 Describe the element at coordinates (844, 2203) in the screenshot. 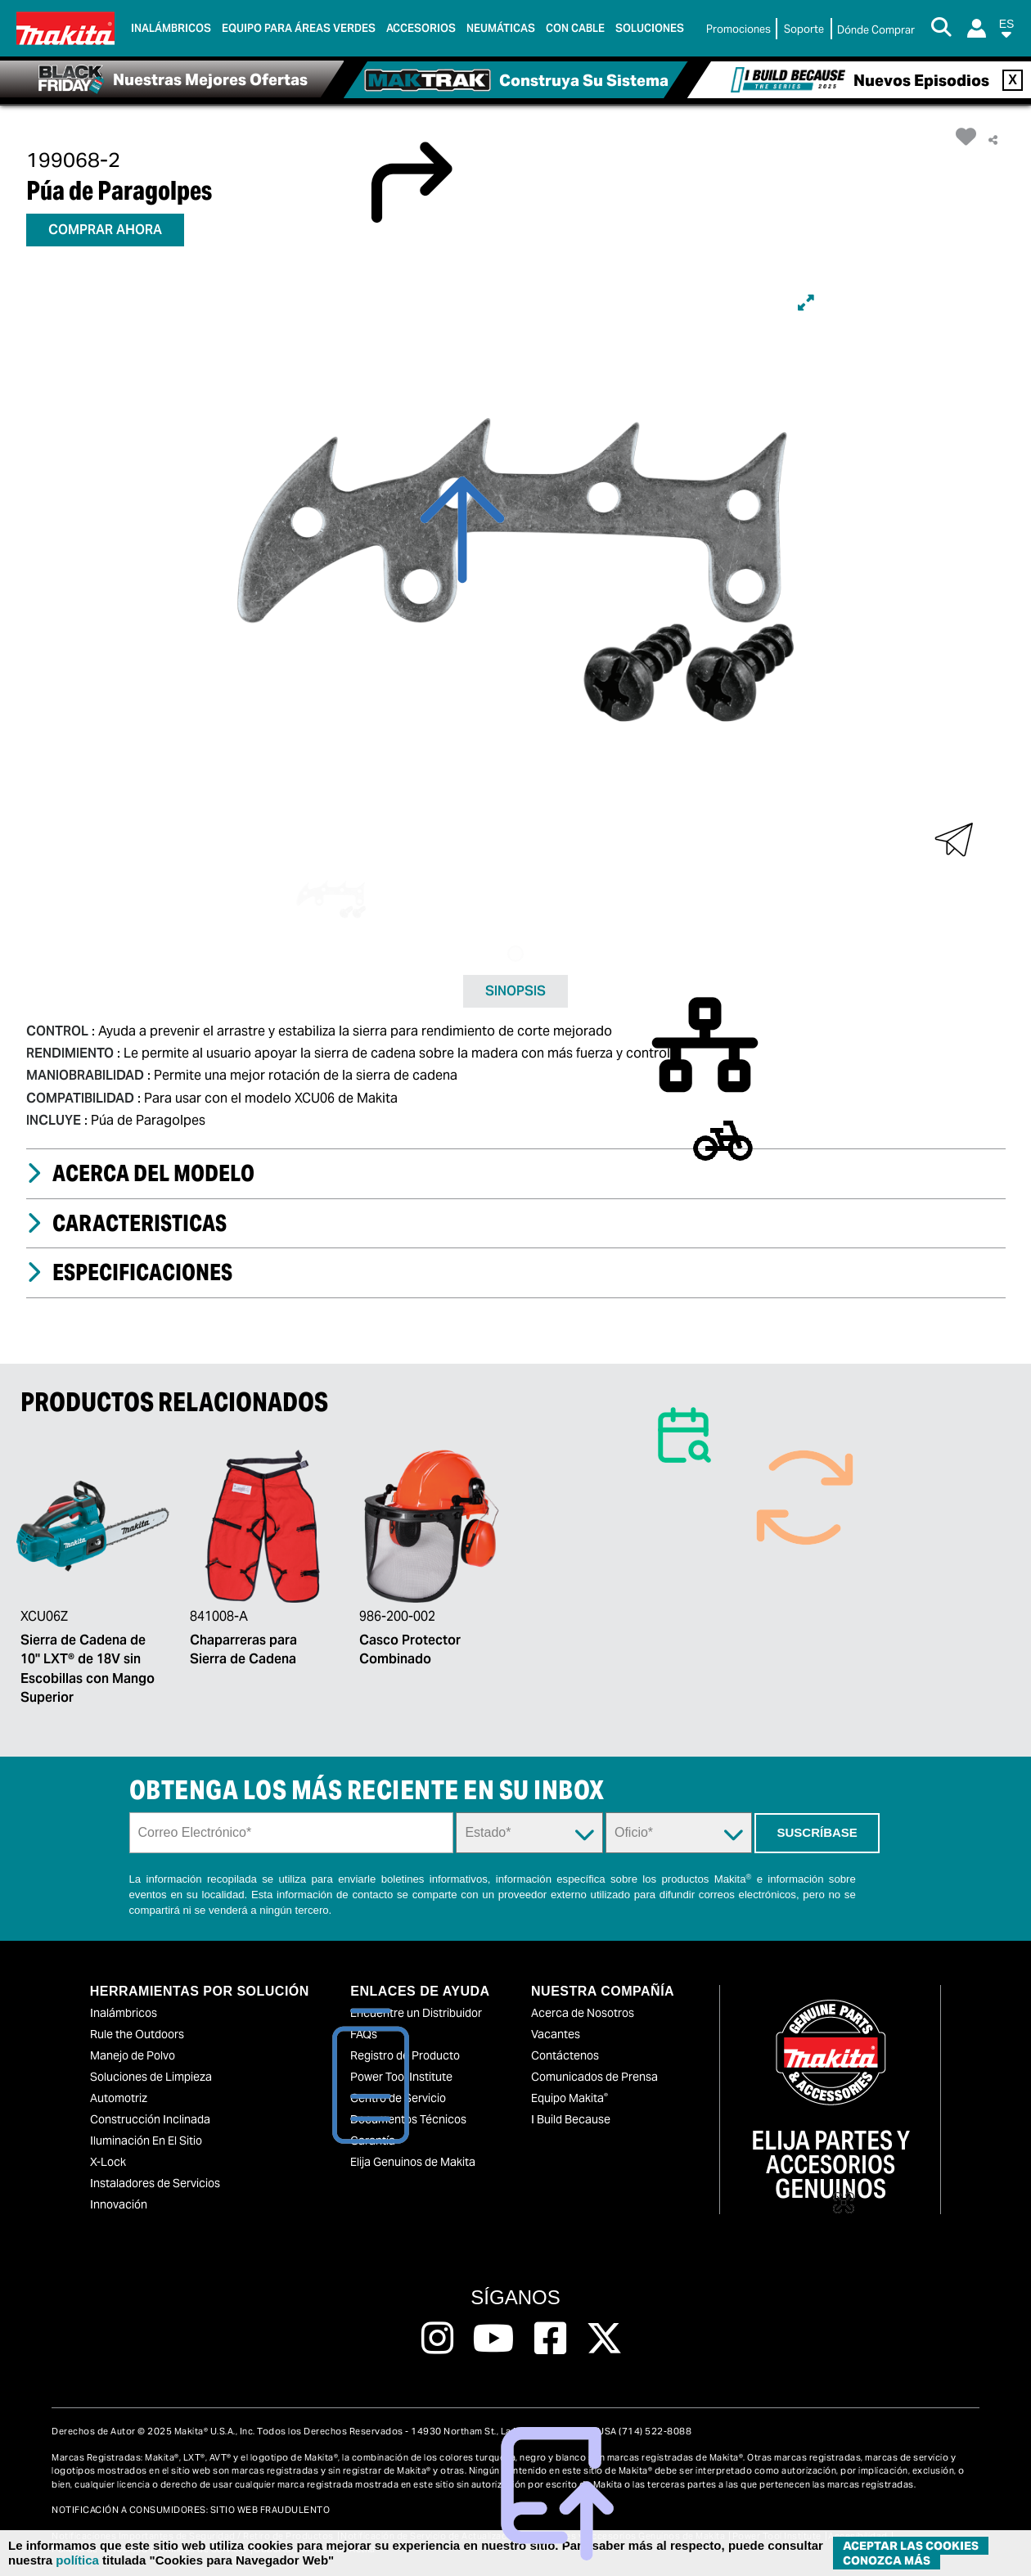

I see `access drone controls` at that location.